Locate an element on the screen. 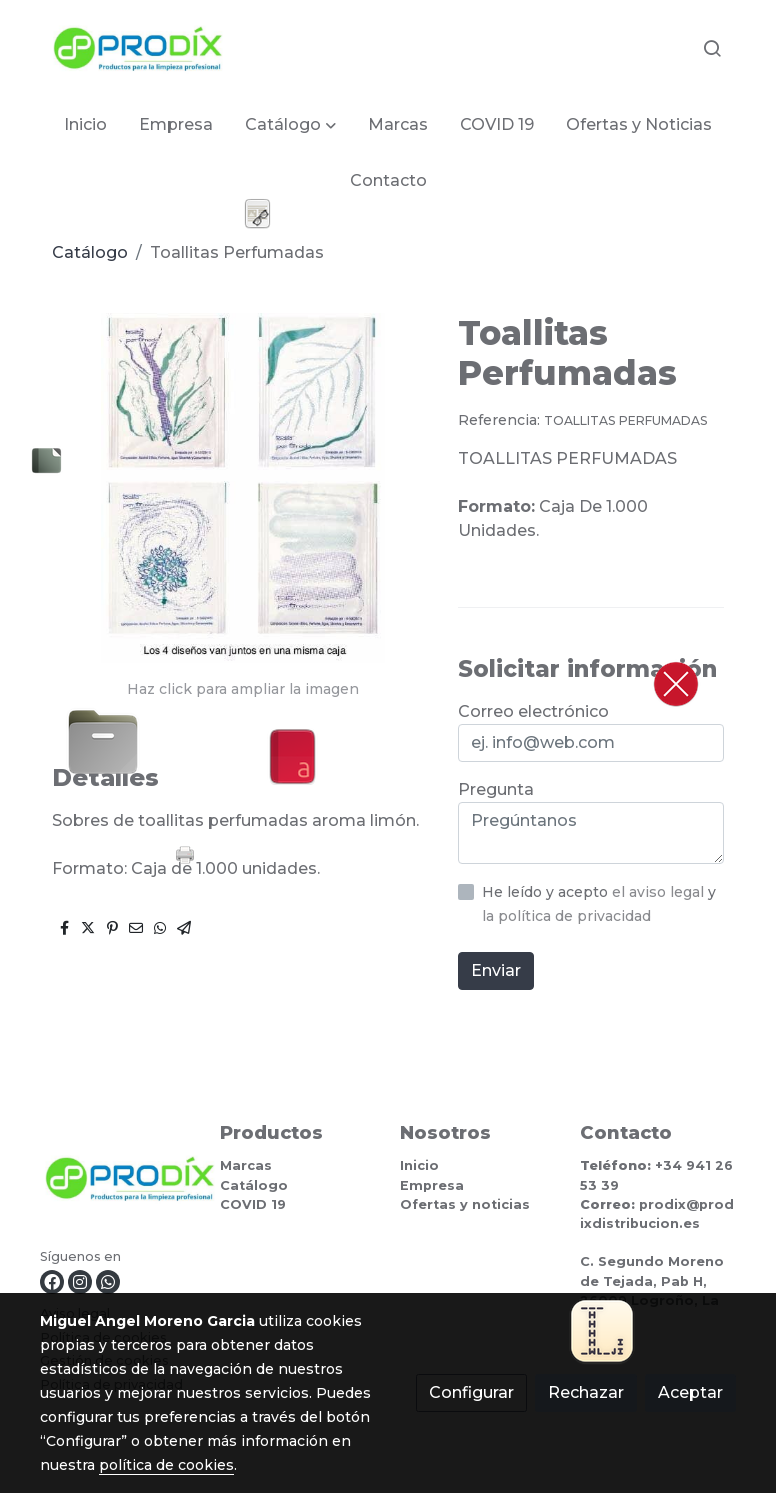  indicates a file or item that cannot be read or accessed is located at coordinates (676, 684).